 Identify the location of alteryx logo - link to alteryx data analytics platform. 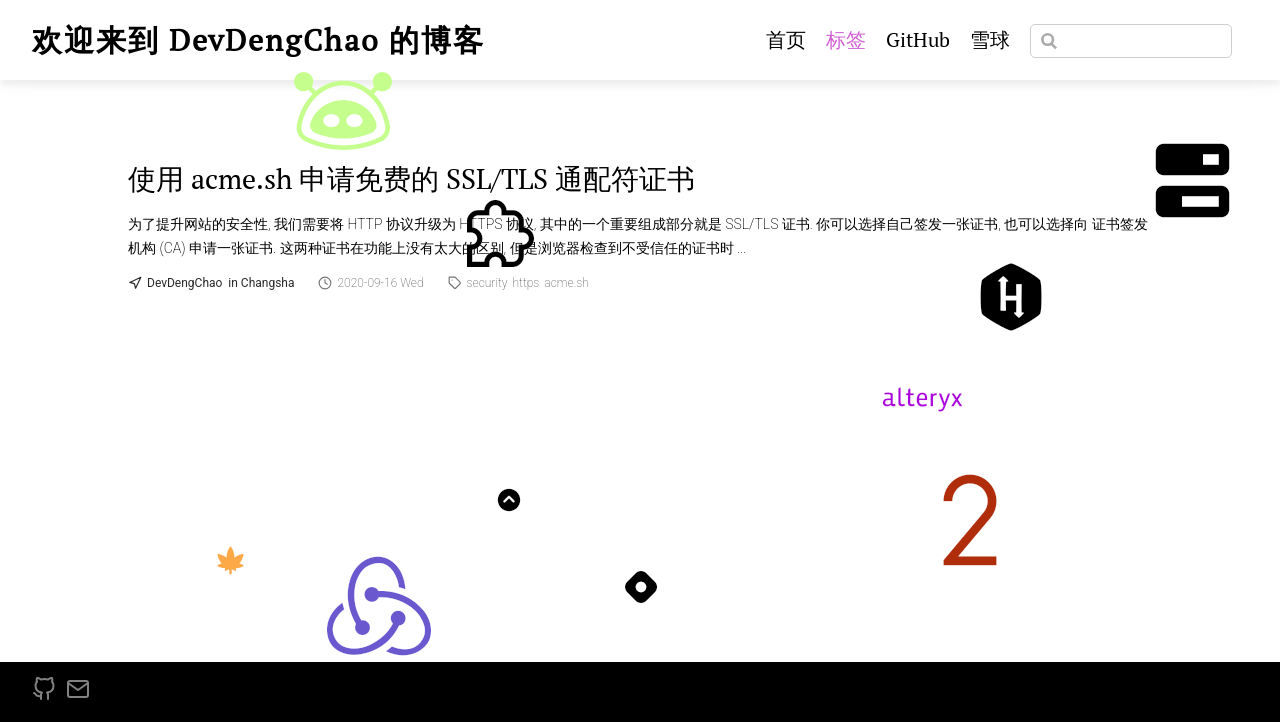
(922, 399).